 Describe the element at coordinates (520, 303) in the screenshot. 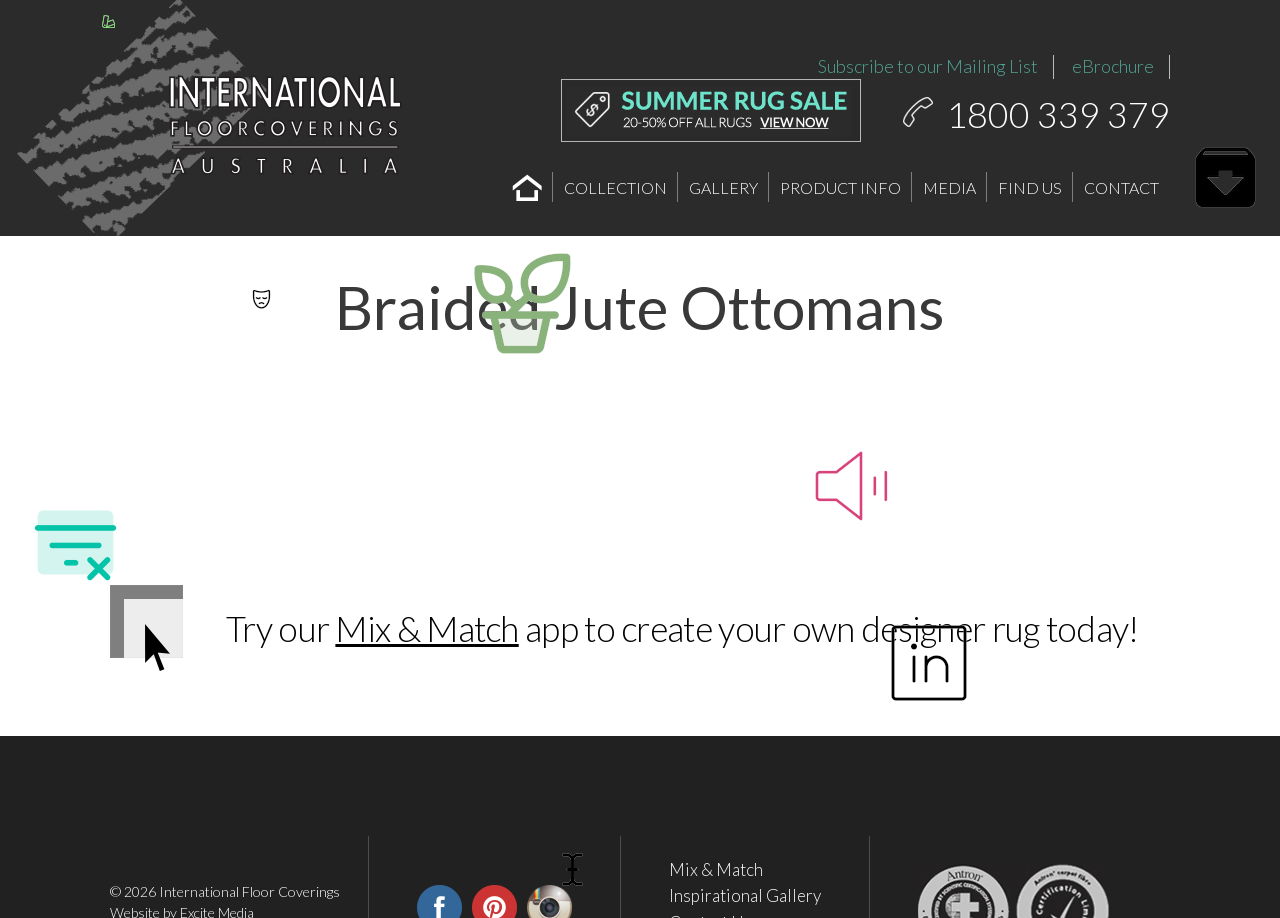

I see `access plant care or gardening features` at that location.